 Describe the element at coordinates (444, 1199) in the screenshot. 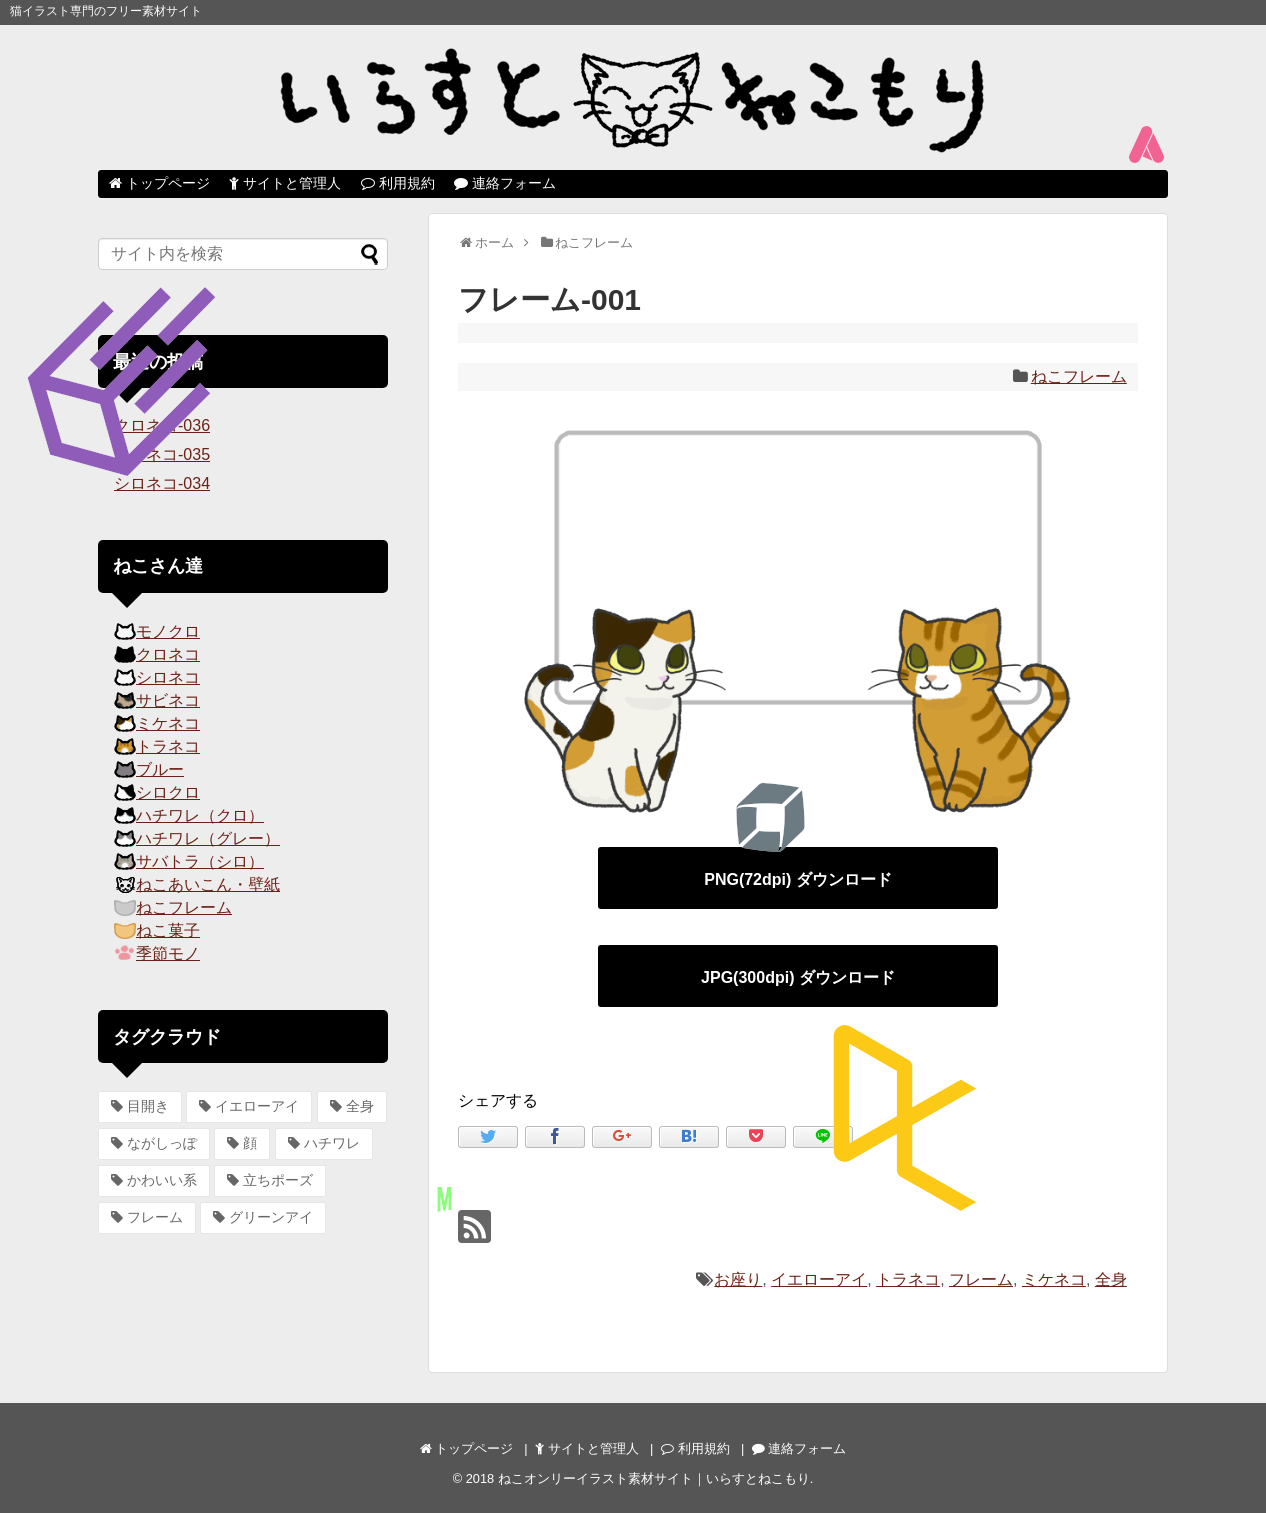

I see `open The Mighty app or website` at that location.